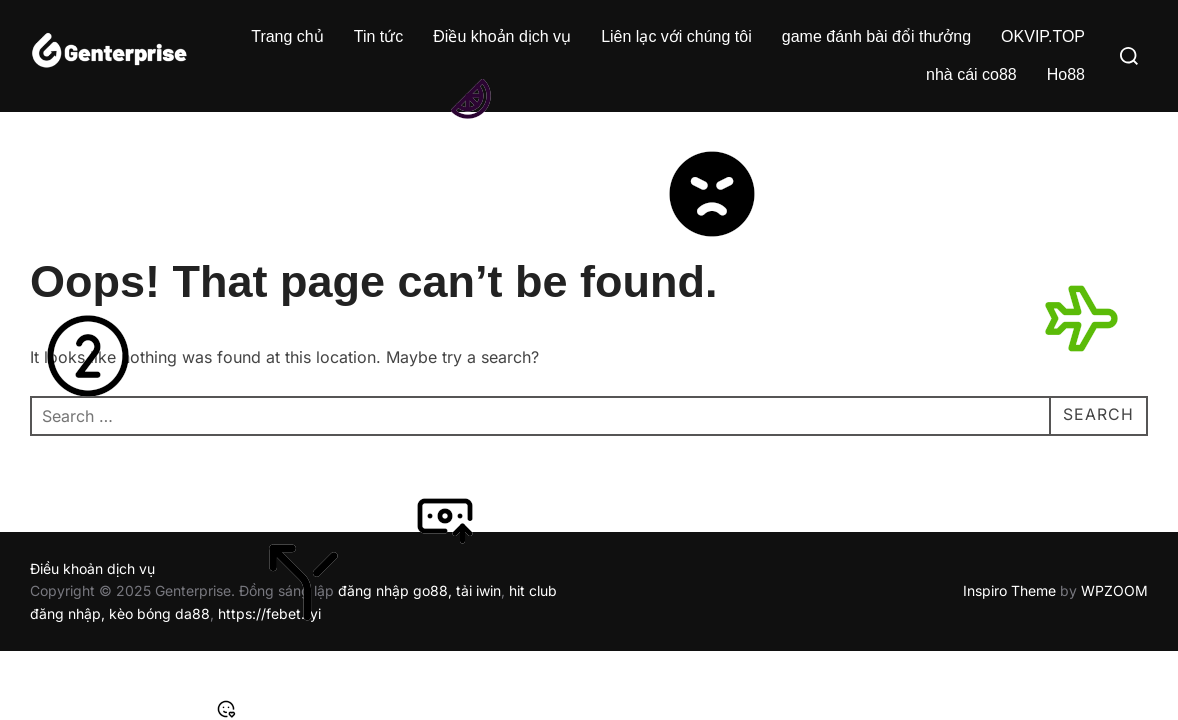 This screenshot has height=720, width=1178. I want to click on react with love or affection, so click(226, 709).